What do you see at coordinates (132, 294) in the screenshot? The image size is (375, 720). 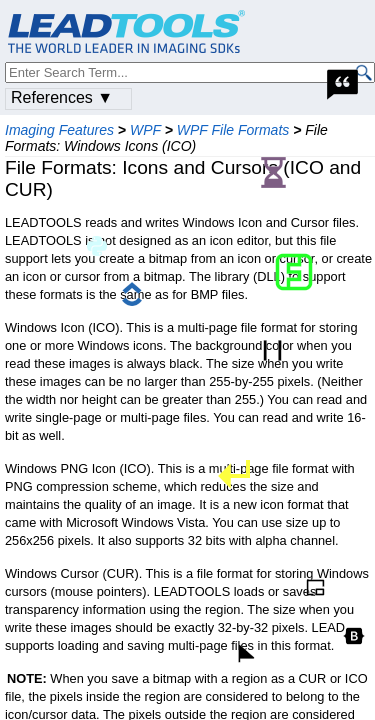 I see `open clickup app` at bounding box center [132, 294].